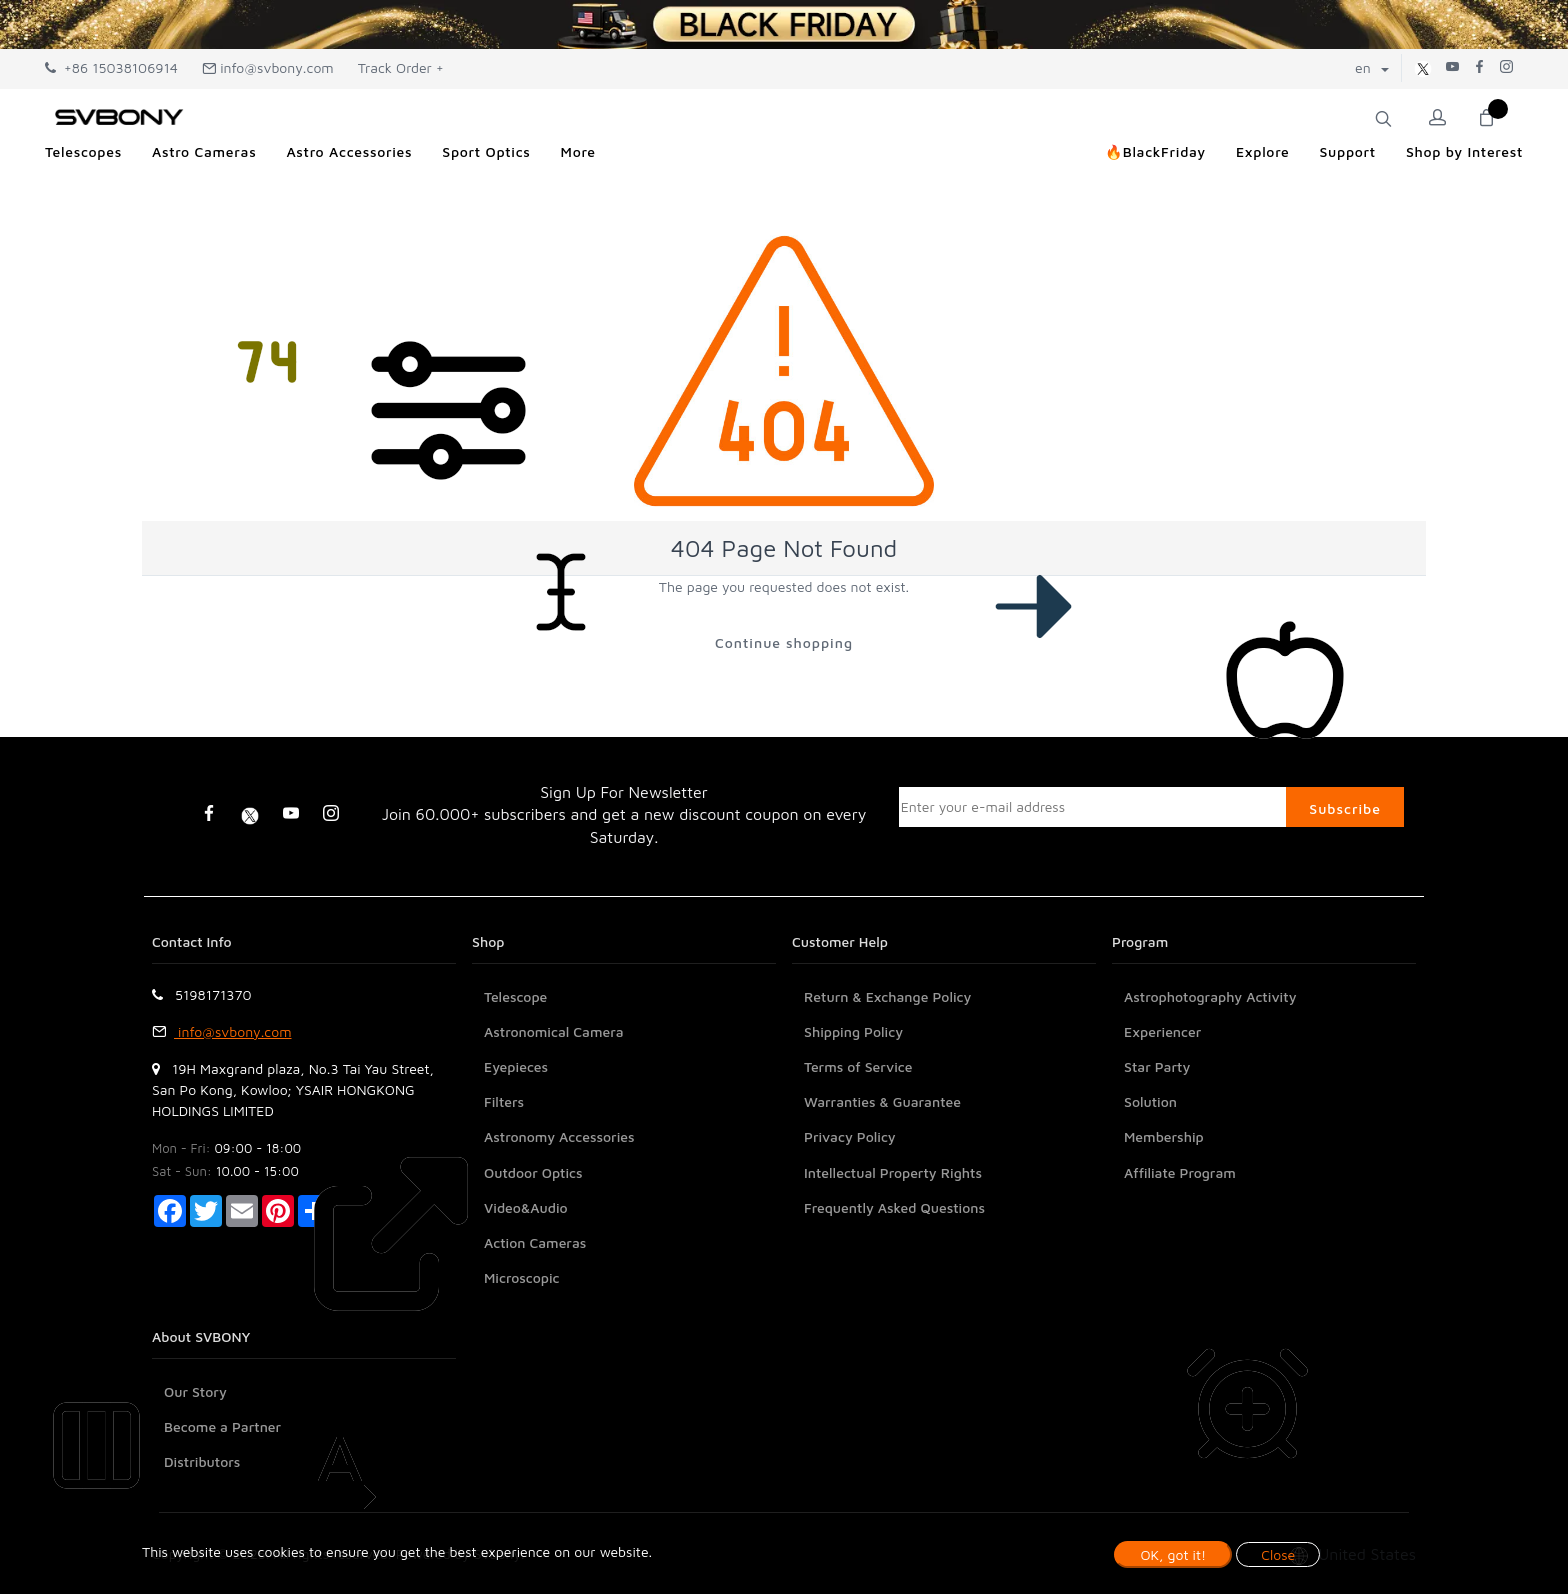 The height and width of the screenshot is (1594, 1568). I want to click on displays the number 74 as a label or count indicator, so click(267, 362).